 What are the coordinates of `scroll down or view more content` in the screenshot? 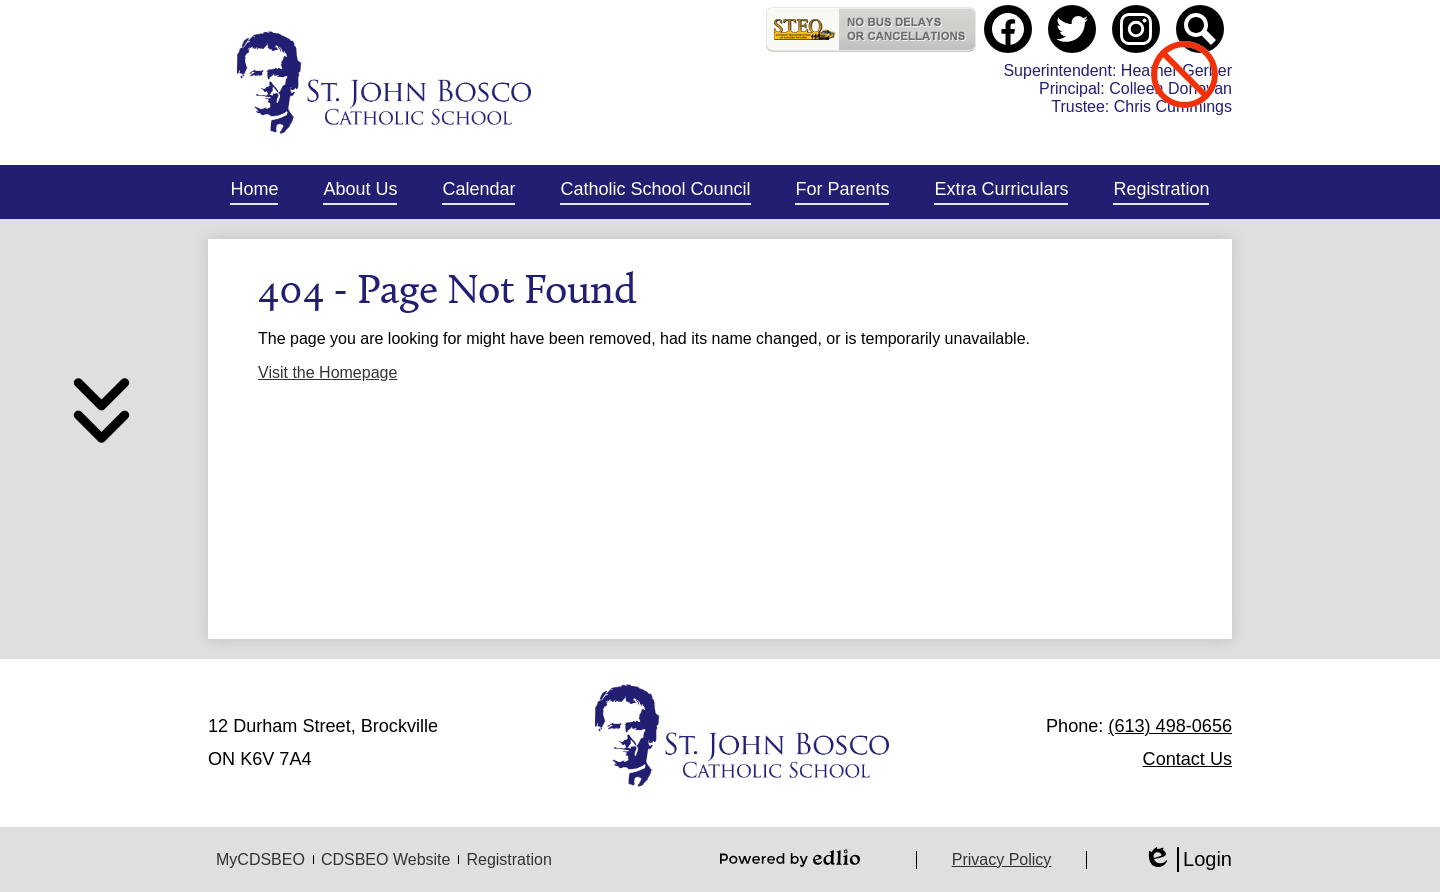 It's located at (101, 410).